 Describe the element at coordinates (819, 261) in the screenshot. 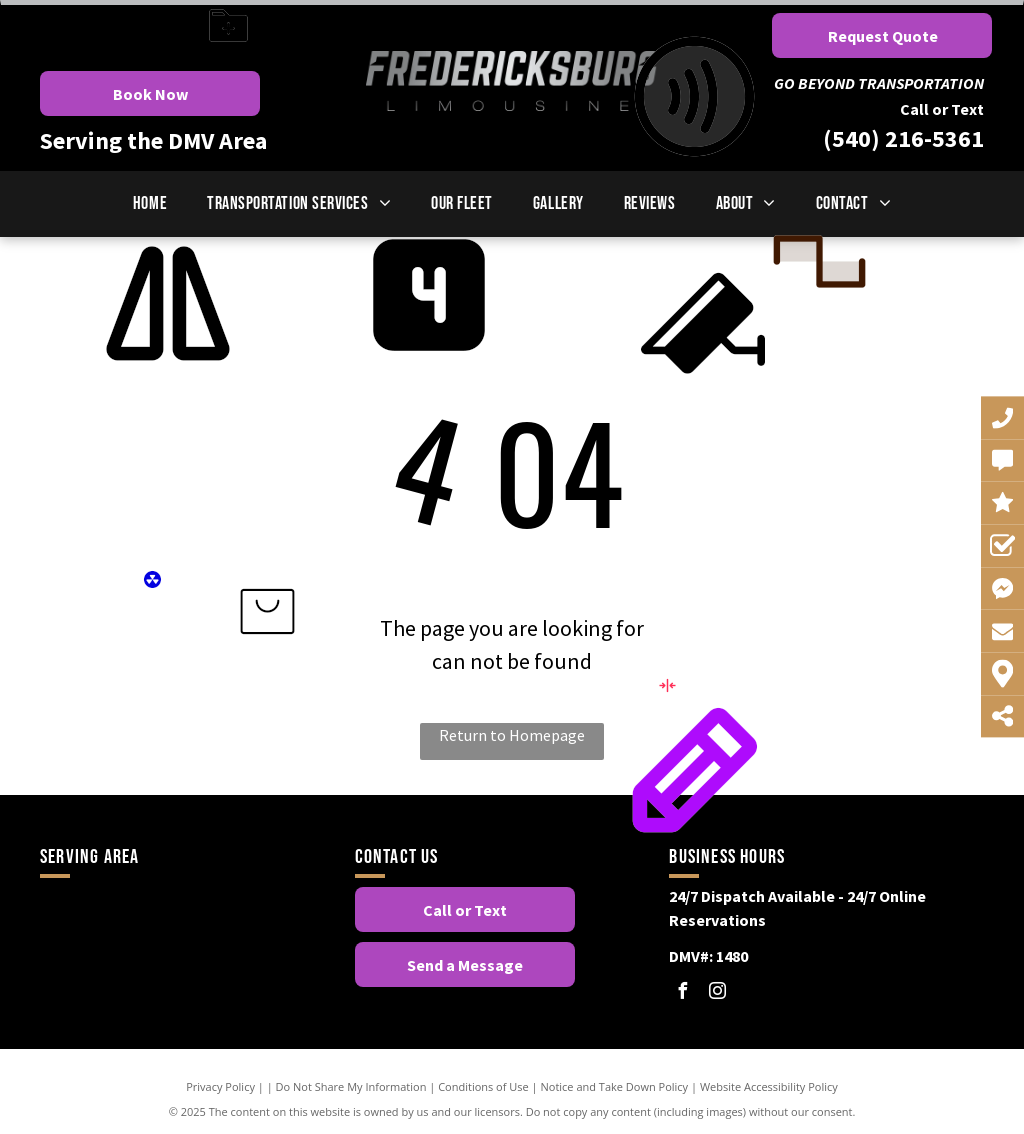

I see `toggle square wave audio signal` at that location.